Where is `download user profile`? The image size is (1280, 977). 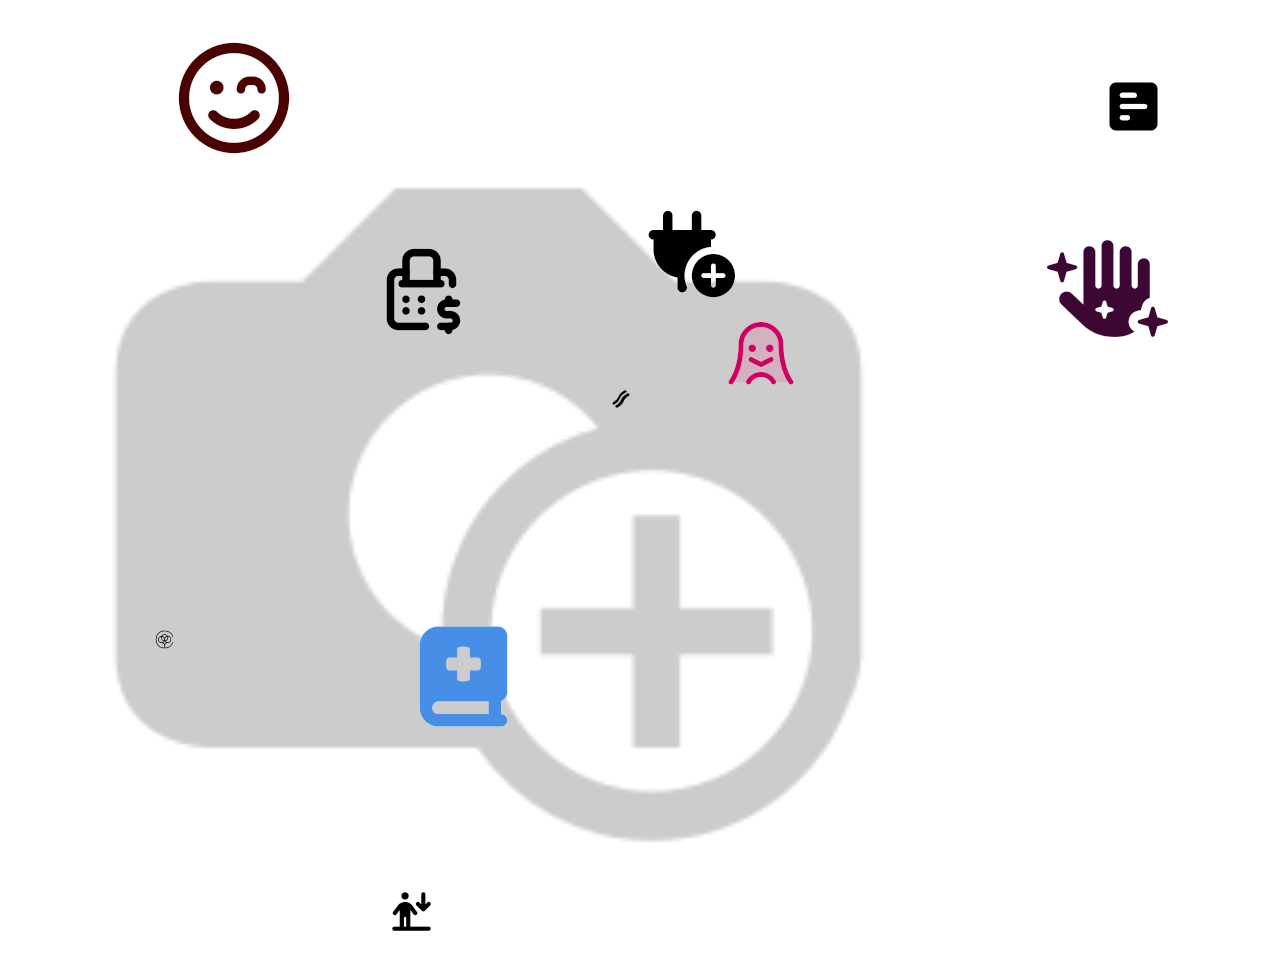
download user profile is located at coordinates (411, 911).